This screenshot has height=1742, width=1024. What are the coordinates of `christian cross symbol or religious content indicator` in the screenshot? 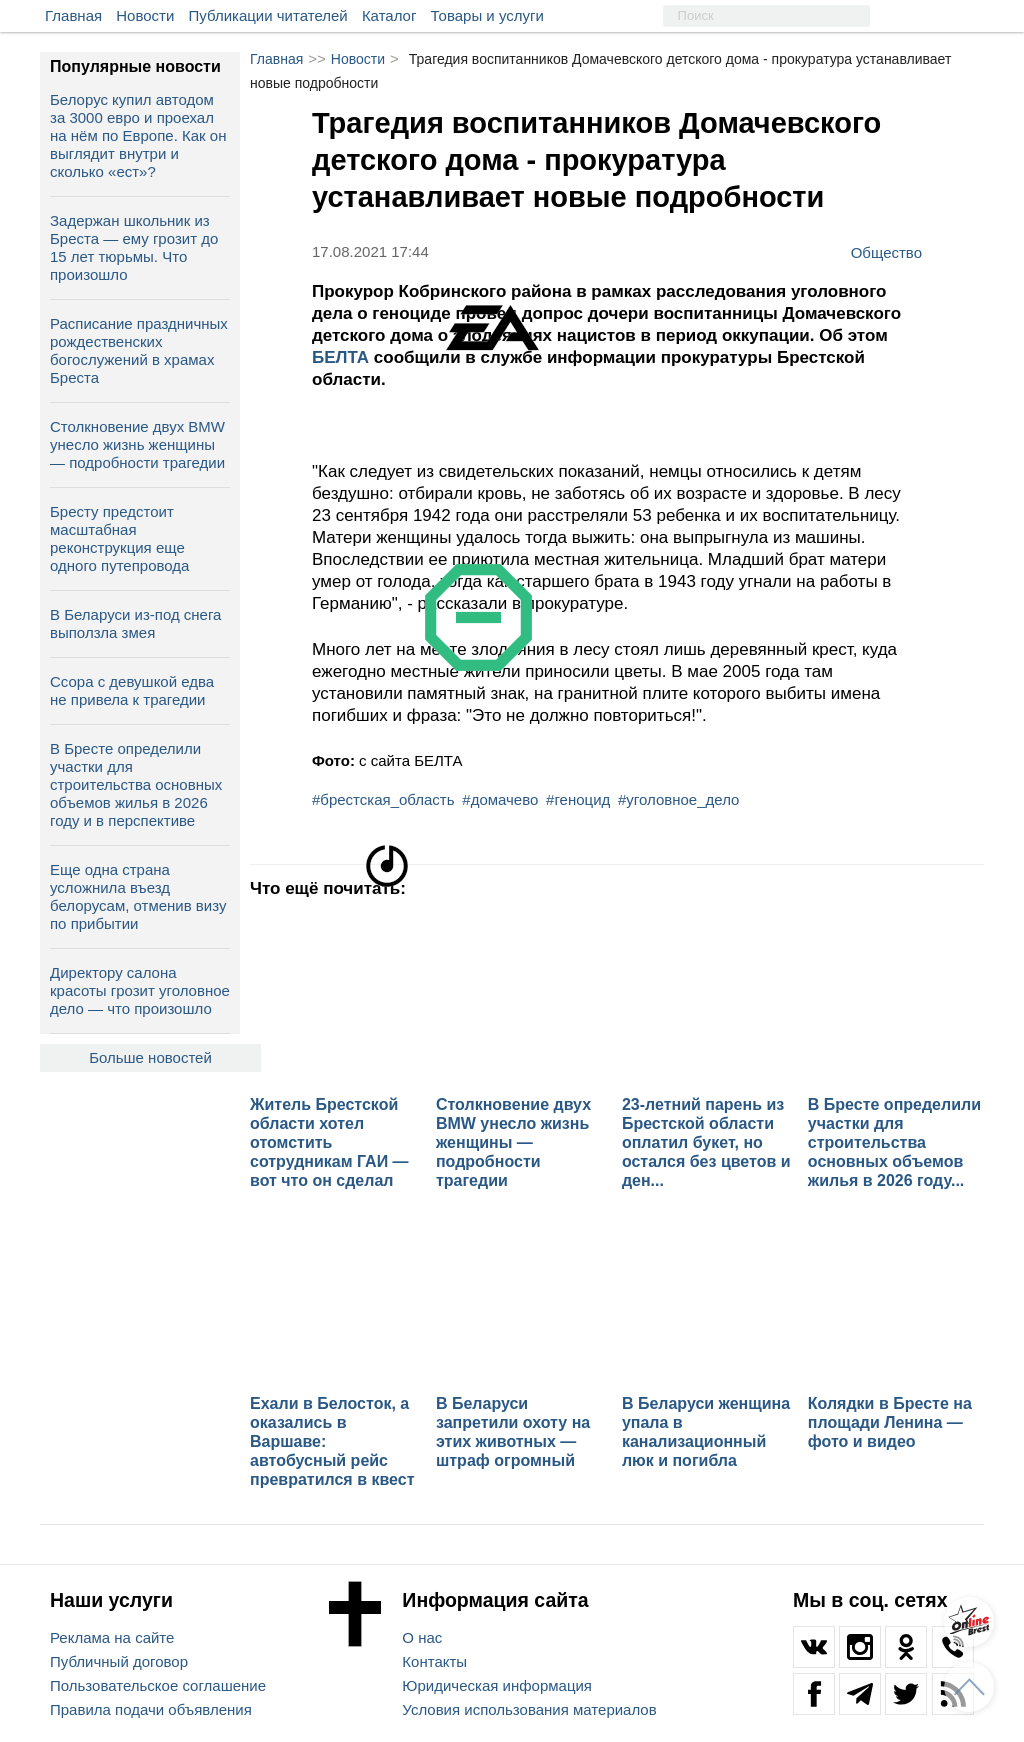 It's located at (355, 1614).